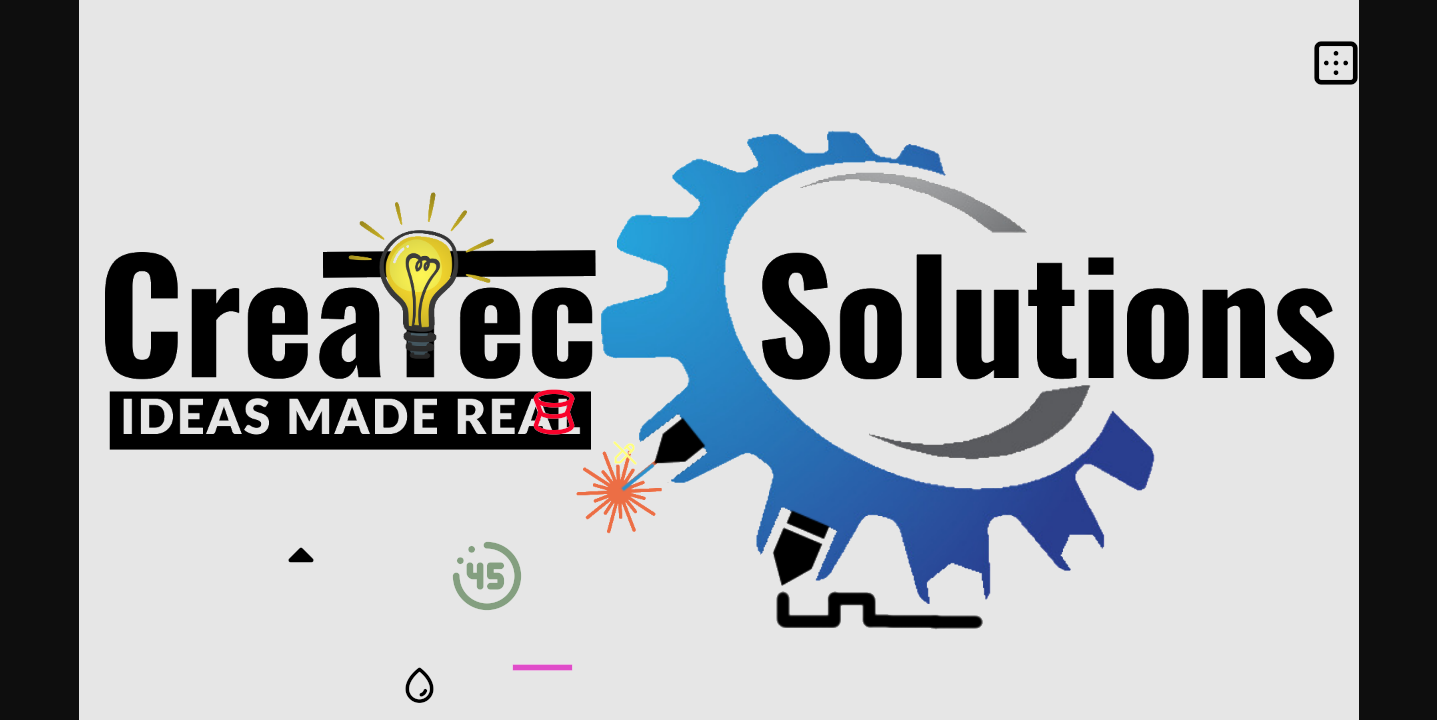 This screenshot has height=720, width=1437. Describe the element at coordinates (419, 686) in the screenshot. I see `adjust water or liquid settings` at that location.